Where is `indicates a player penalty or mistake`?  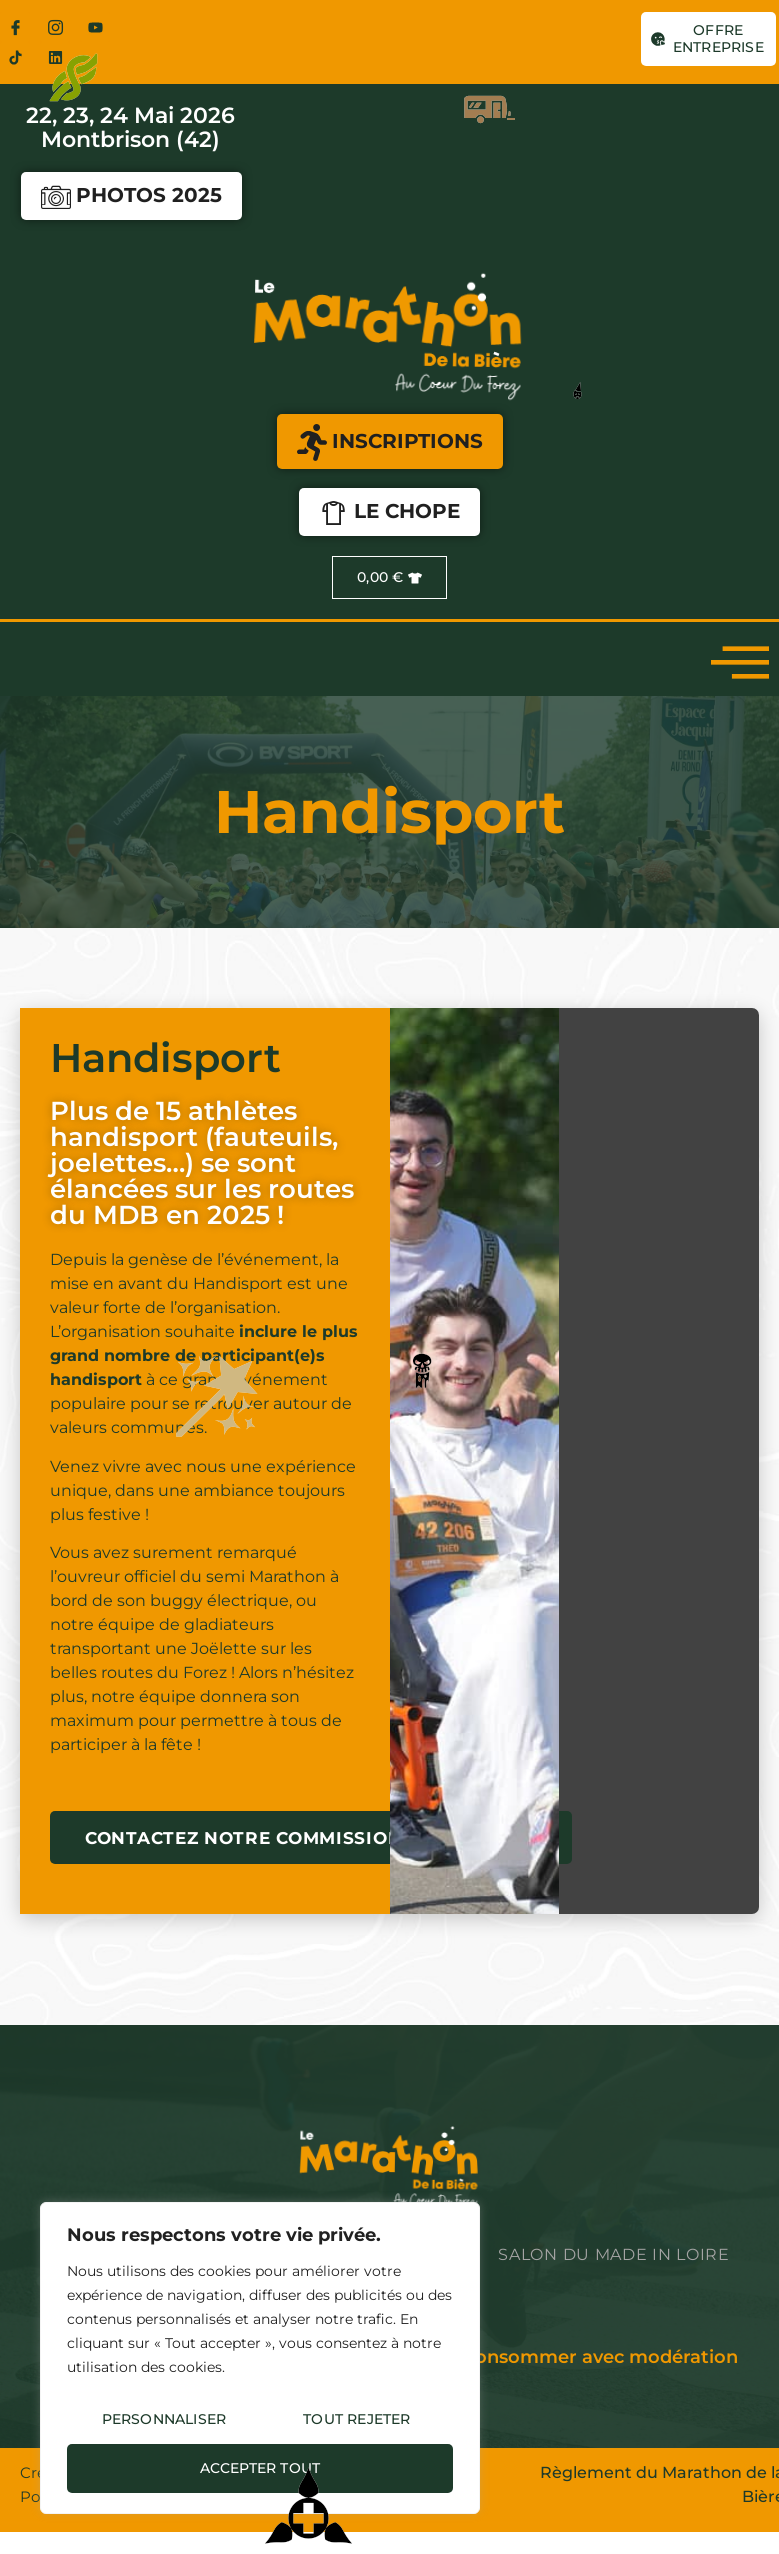
indicates a player penalty or mistake is located at coordinates (577, 390).